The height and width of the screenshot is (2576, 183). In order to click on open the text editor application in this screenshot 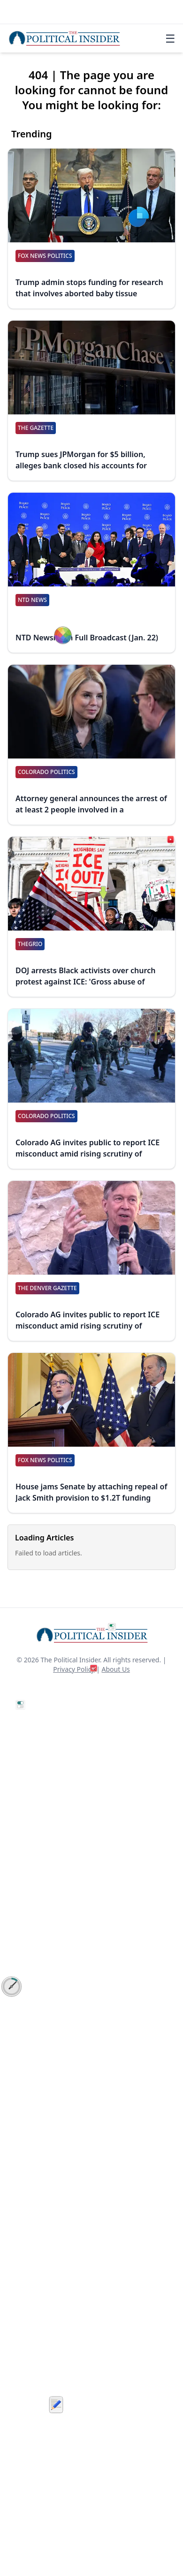, I will do `click(56, 2404)`.